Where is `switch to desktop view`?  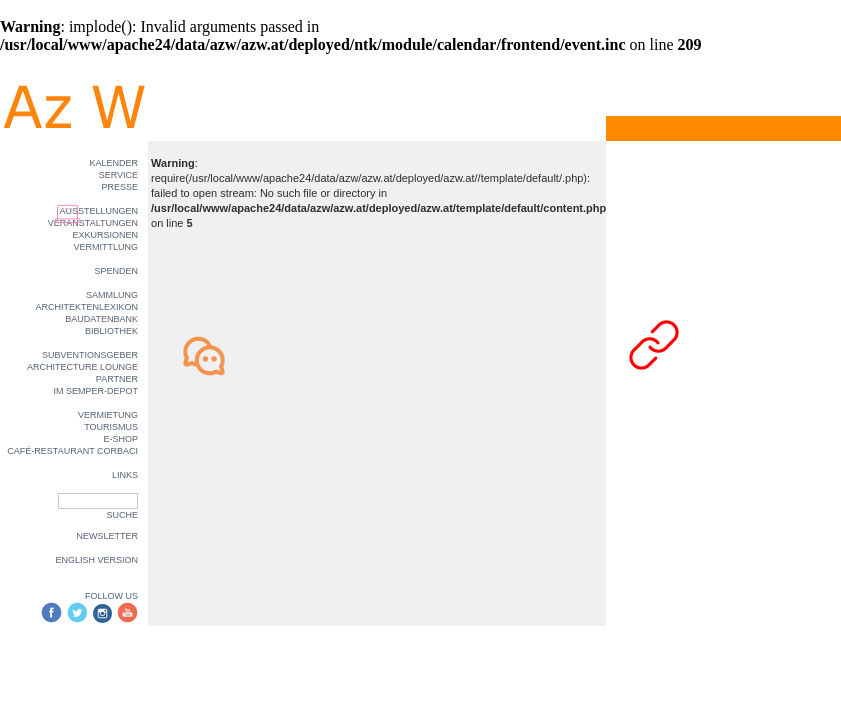
switch to desktop view is located at coordinates (67, 213).